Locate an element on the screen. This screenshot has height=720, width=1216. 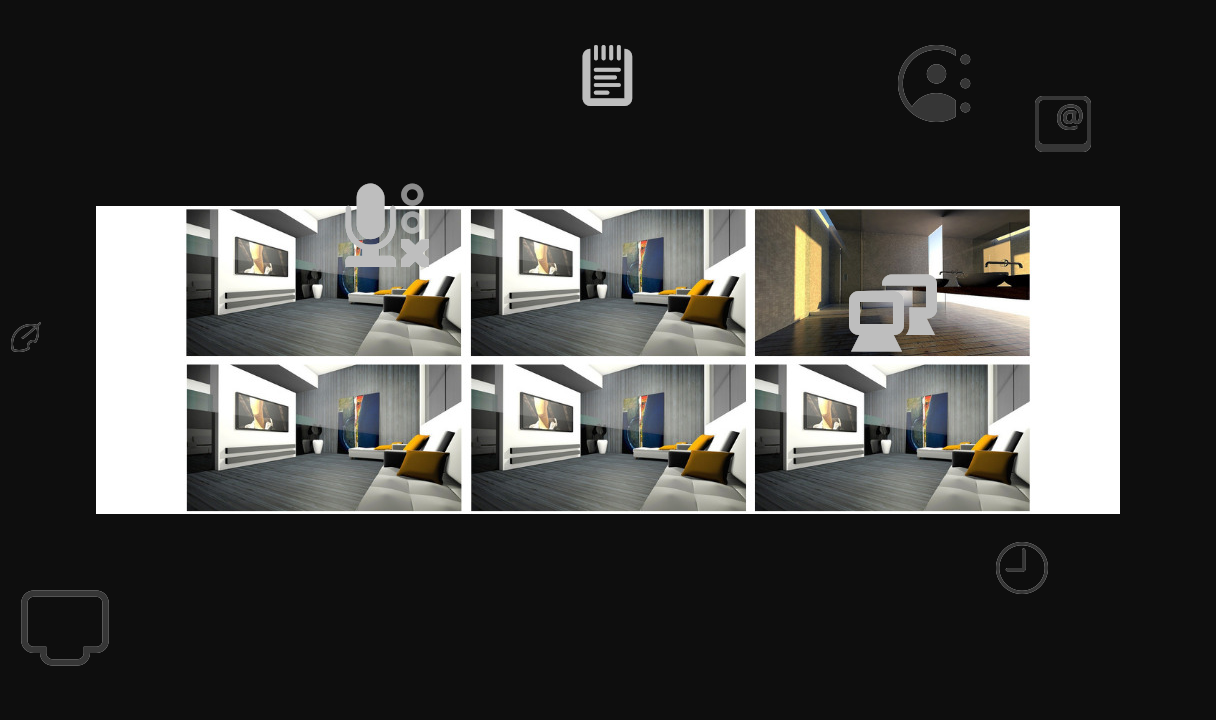
access network or system preferences is located at coordinates (65, 628).